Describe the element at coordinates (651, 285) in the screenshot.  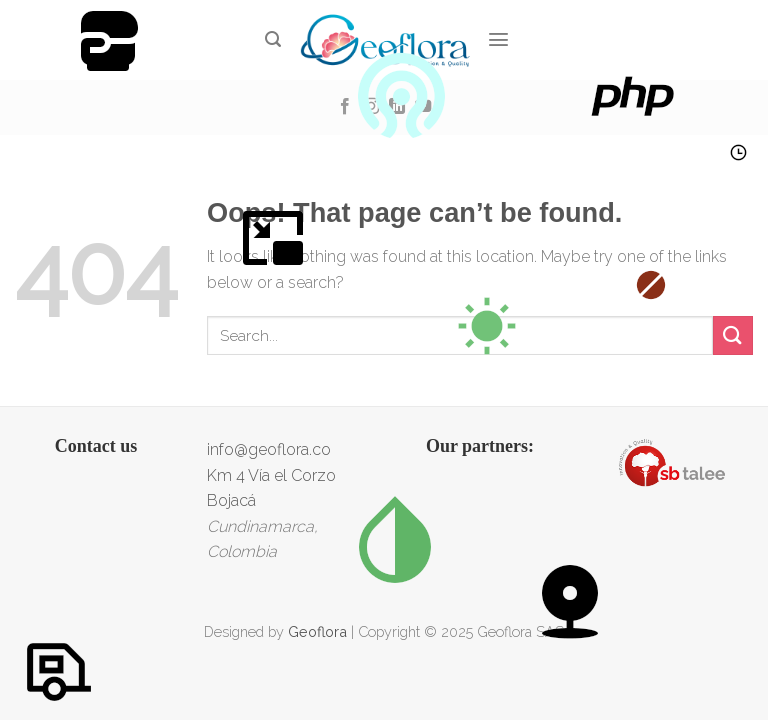
I see `indicates a prohibited or blocked action` at that location.